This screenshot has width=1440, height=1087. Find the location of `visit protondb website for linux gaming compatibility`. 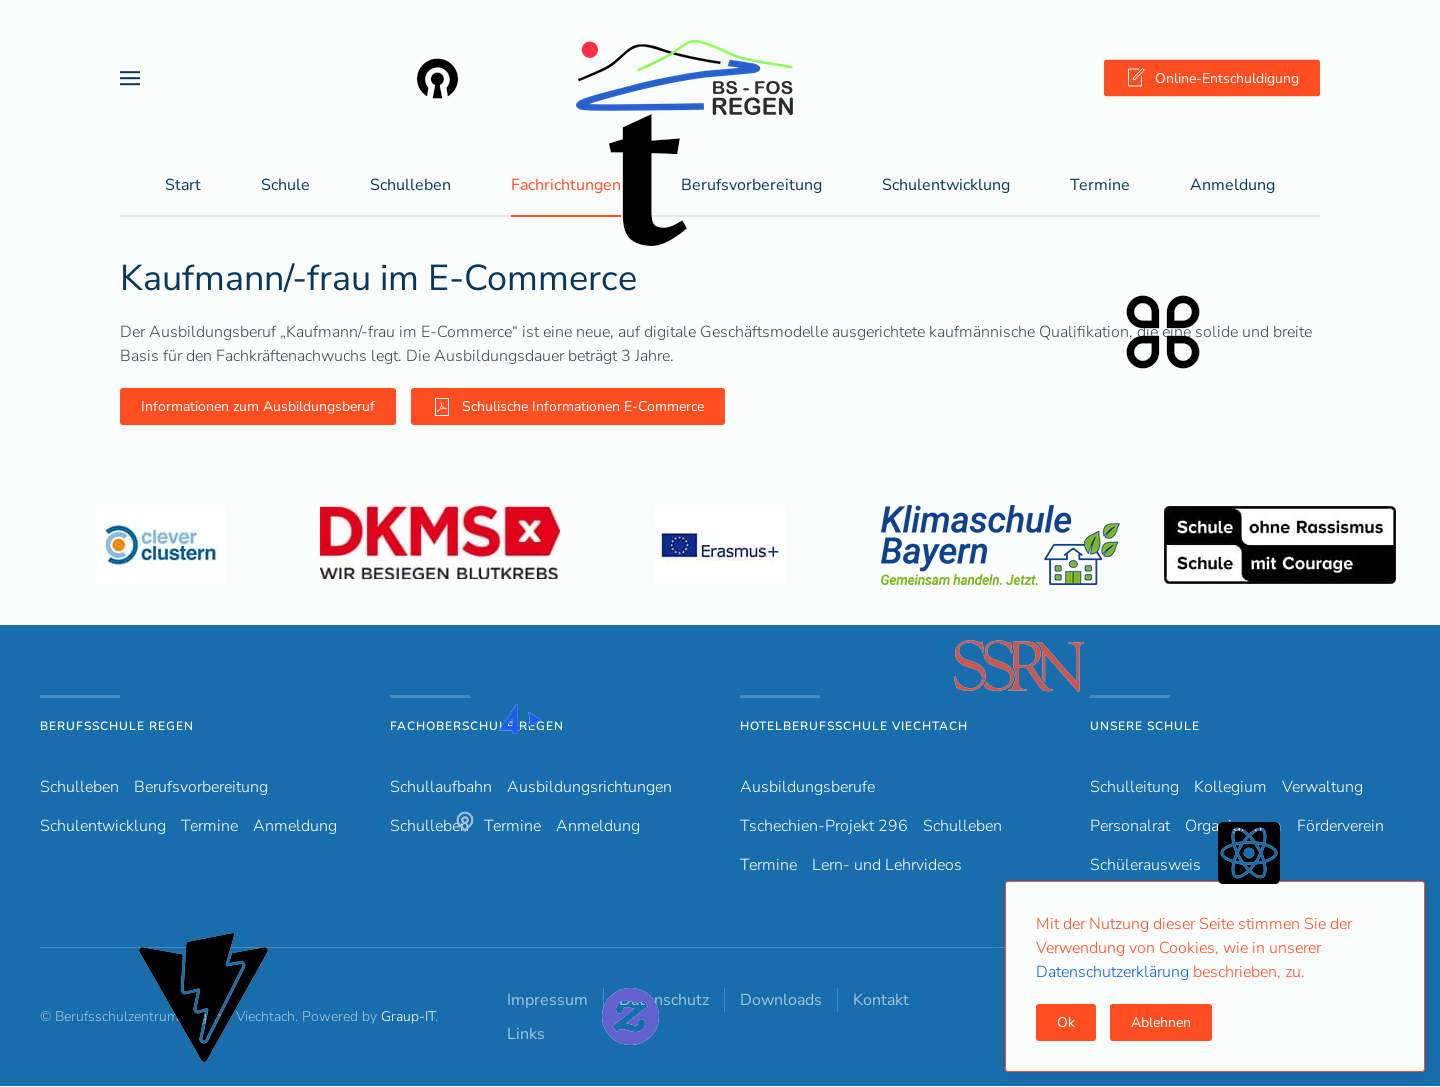

visit protondb website for linux gaming compatibility is located at coordinates (1249, 853).